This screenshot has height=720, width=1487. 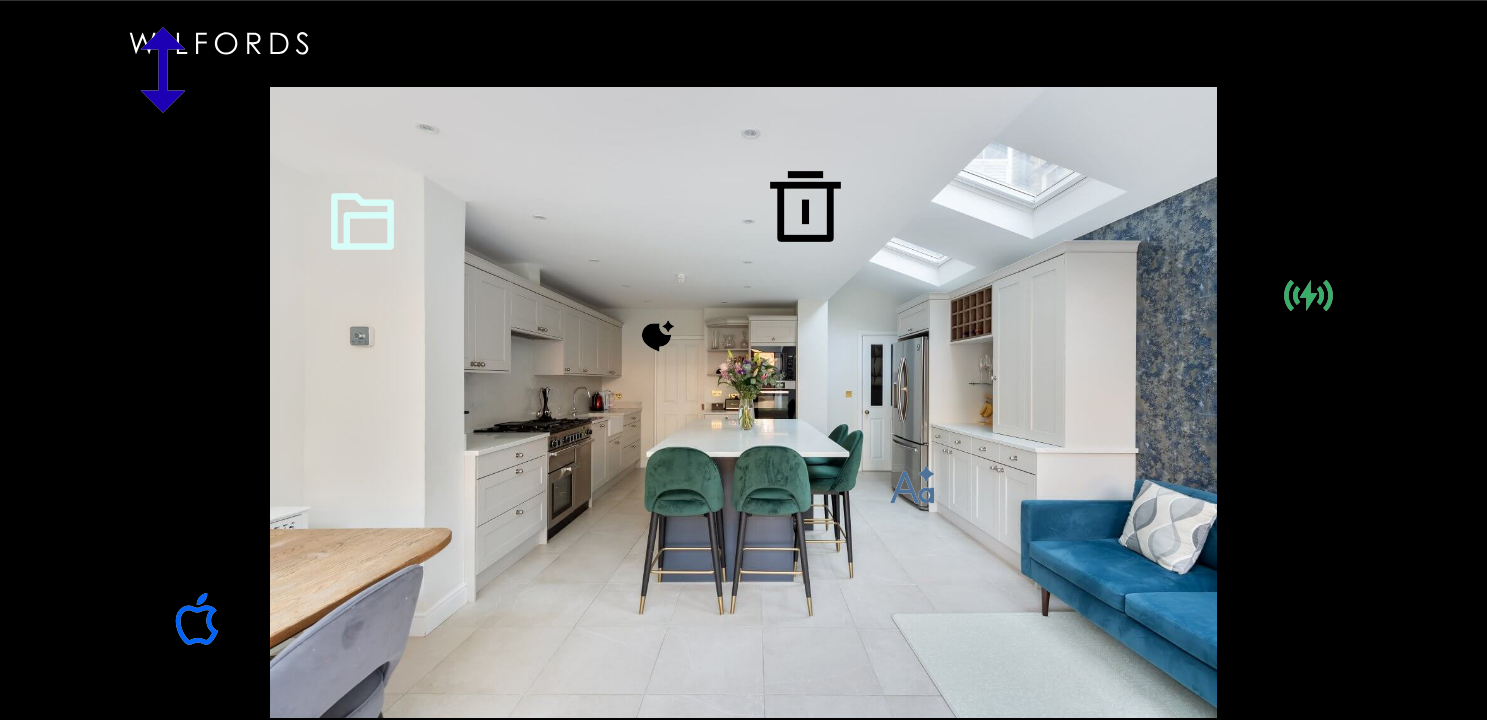 I want to click on adjust text size with AI assistance, so click(x=912, y=487).